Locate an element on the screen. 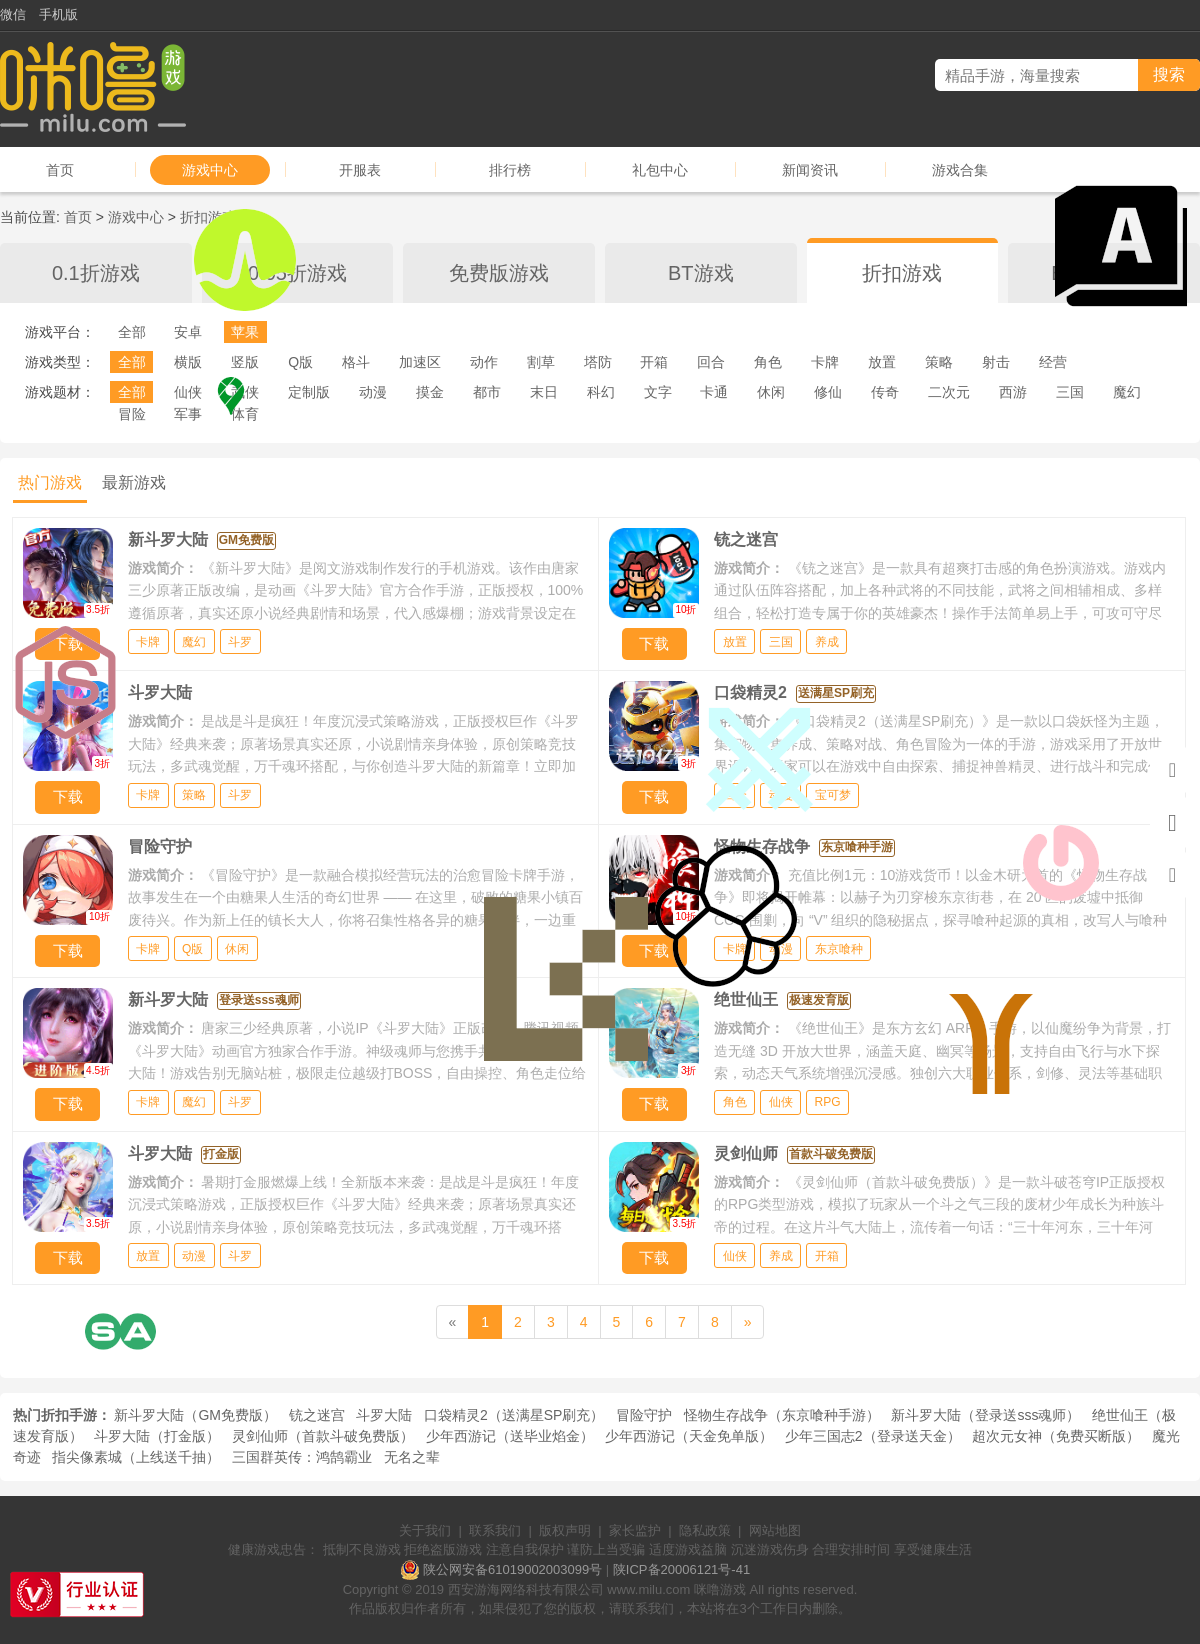  livekit logo - real-time audio/video platform branding is located at coordinates (566, 979).